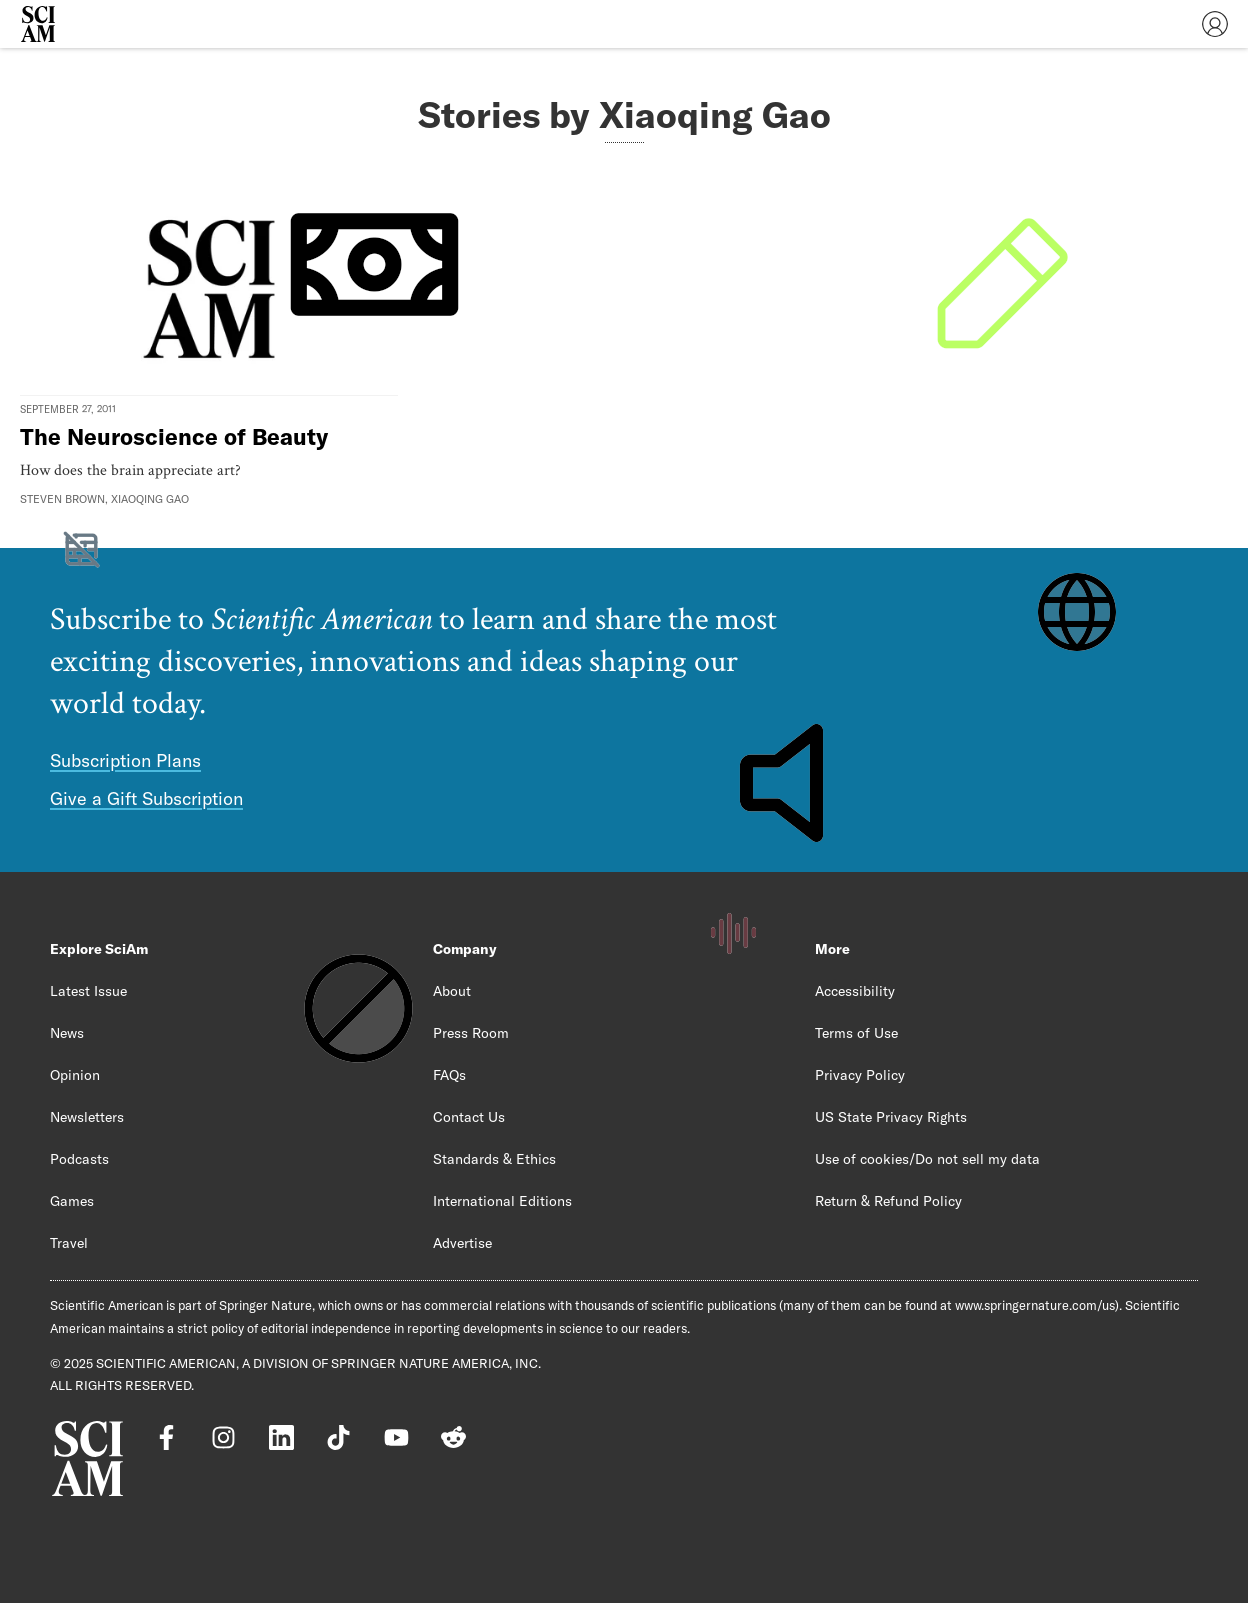 This screenshot has width=1248, height=1603. What do you see at coordinates (358, 1008) in the screenshot?
I see `adjust contrast or brightness settings` at bounding box center [358, 1008].